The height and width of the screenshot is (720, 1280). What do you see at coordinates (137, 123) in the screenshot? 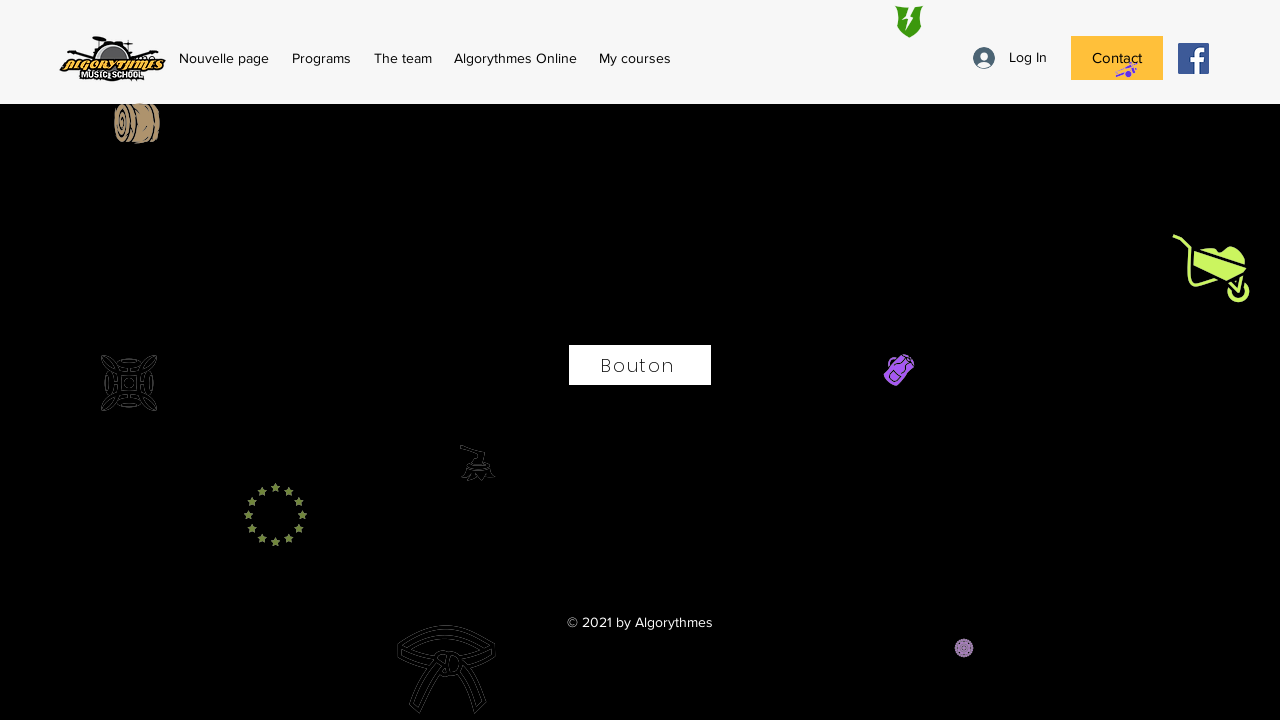
I see `hay bale resource in farming simulation game` at bounding box center [137, 123].